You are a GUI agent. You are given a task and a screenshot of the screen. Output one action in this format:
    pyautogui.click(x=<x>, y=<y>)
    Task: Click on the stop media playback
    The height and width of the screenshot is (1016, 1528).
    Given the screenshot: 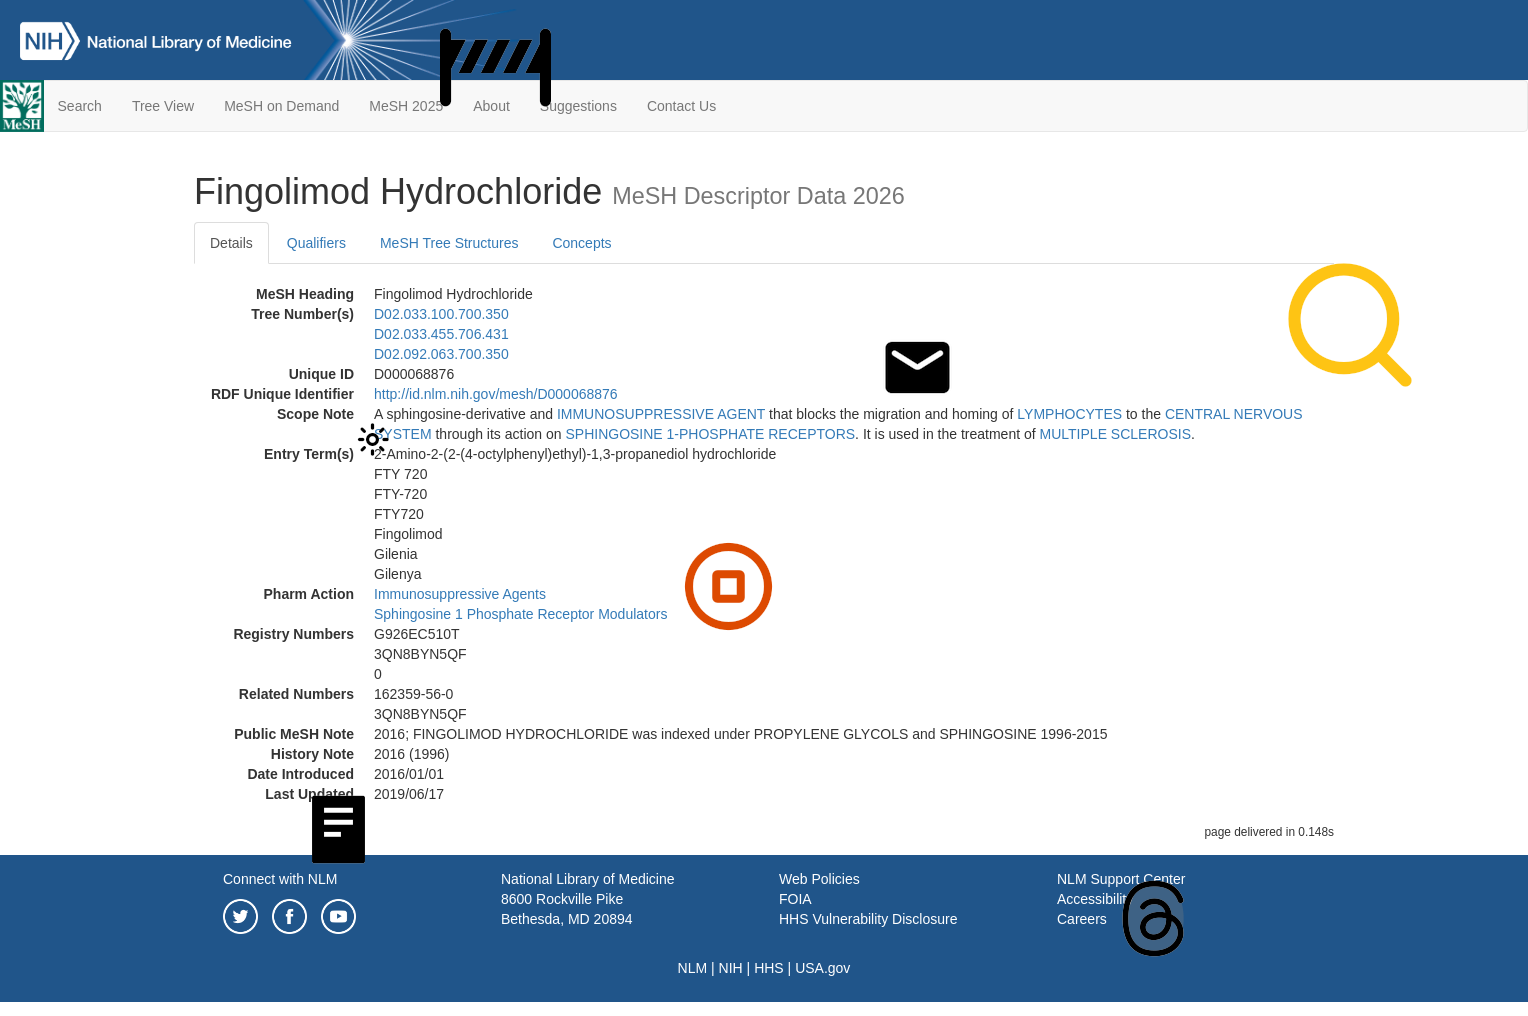 What is the action you would take?
    pyautogui.click(x=728, y=586)
    